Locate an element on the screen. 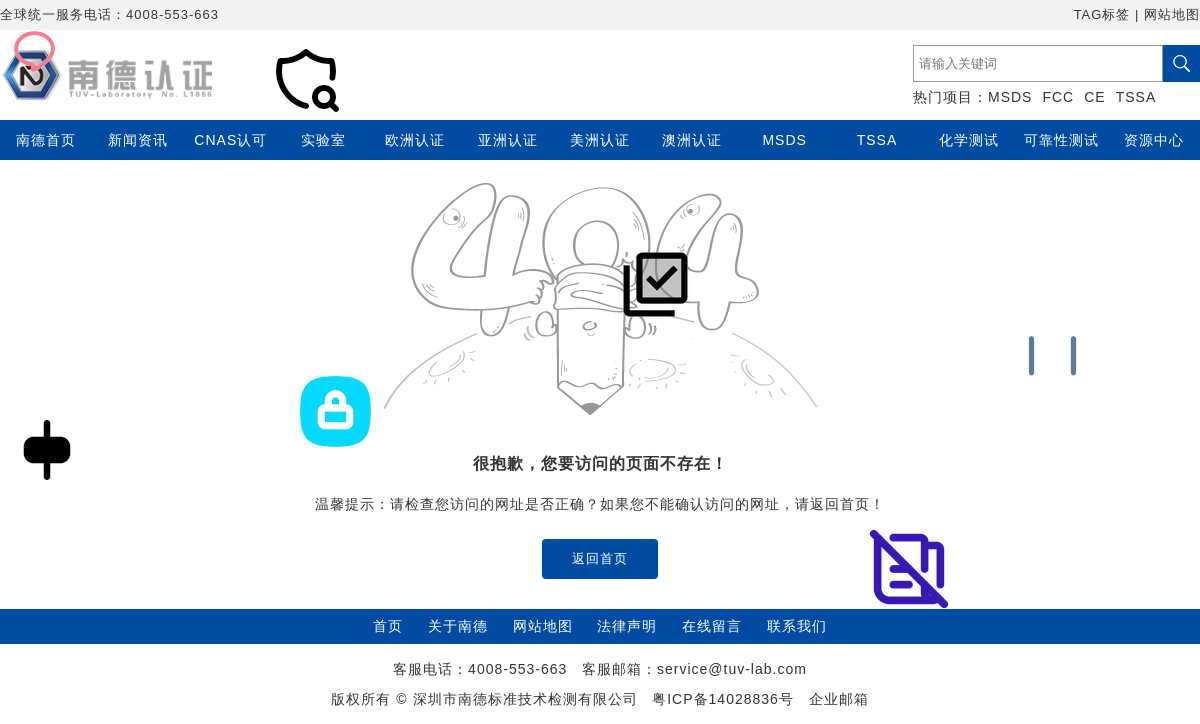 This screenshot has width=1200, height=724. open LINE messaging app is located at coordinates (34, 51).